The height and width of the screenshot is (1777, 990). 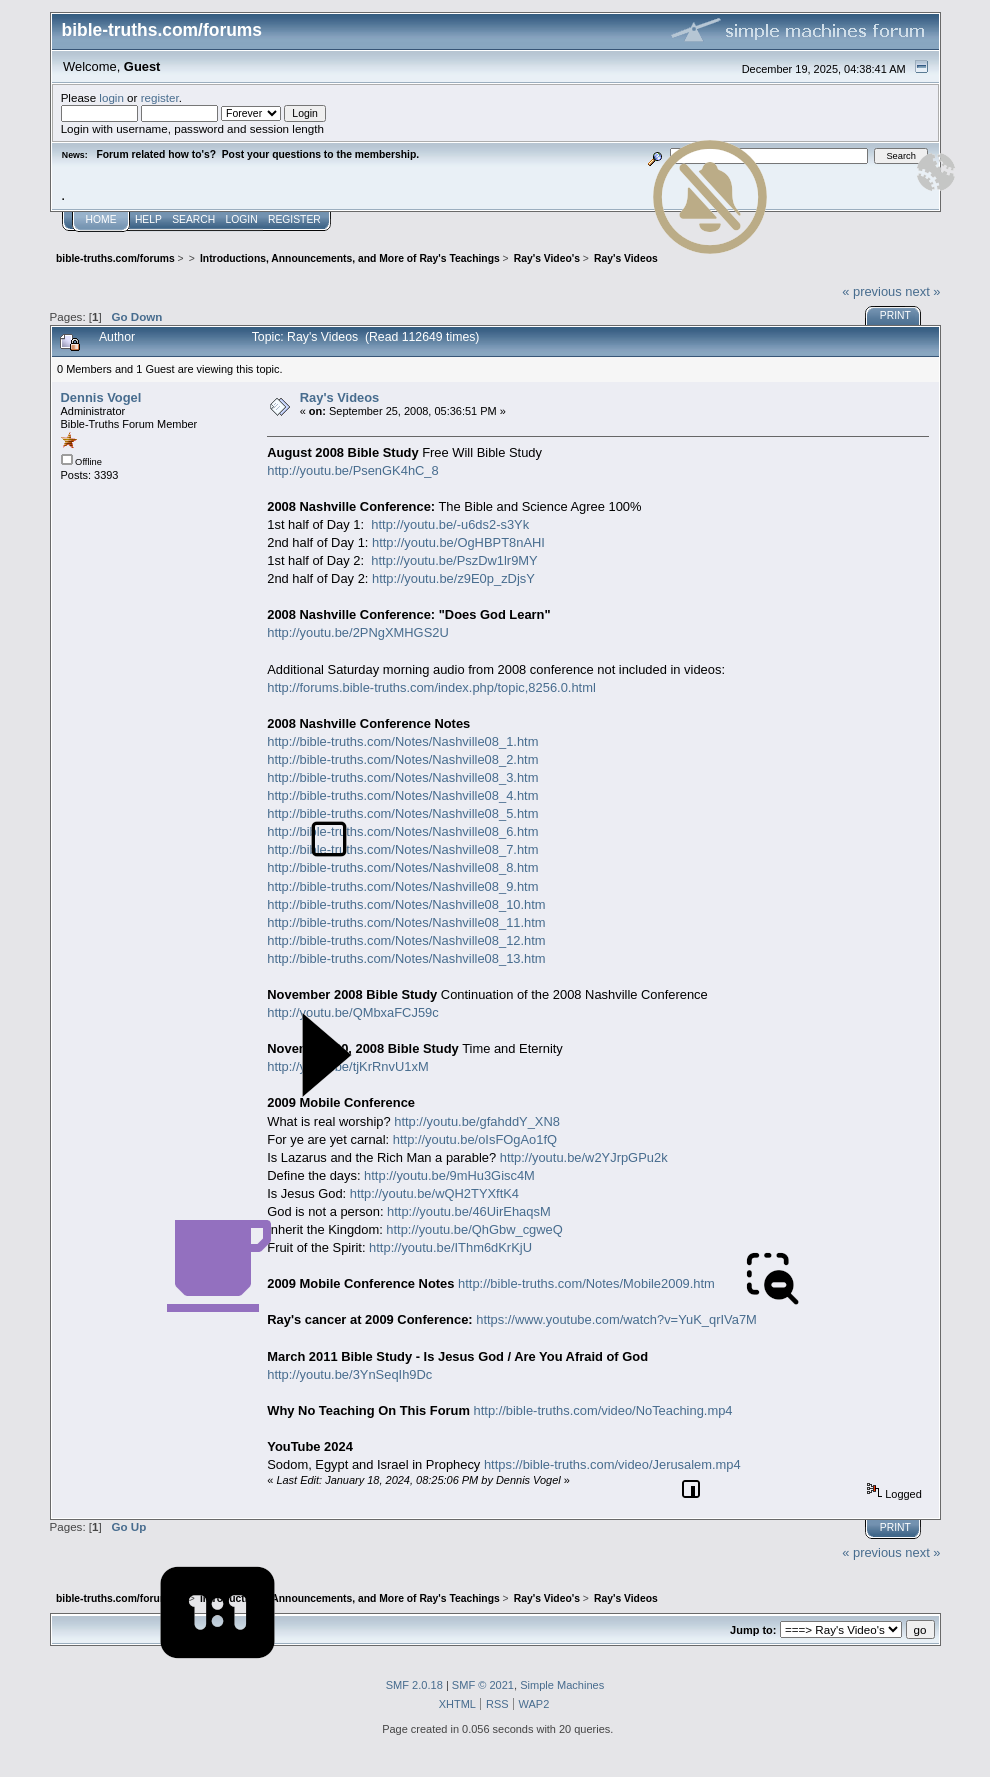 I want to click on view baseball scores or stats, so click(x=936, y=172).